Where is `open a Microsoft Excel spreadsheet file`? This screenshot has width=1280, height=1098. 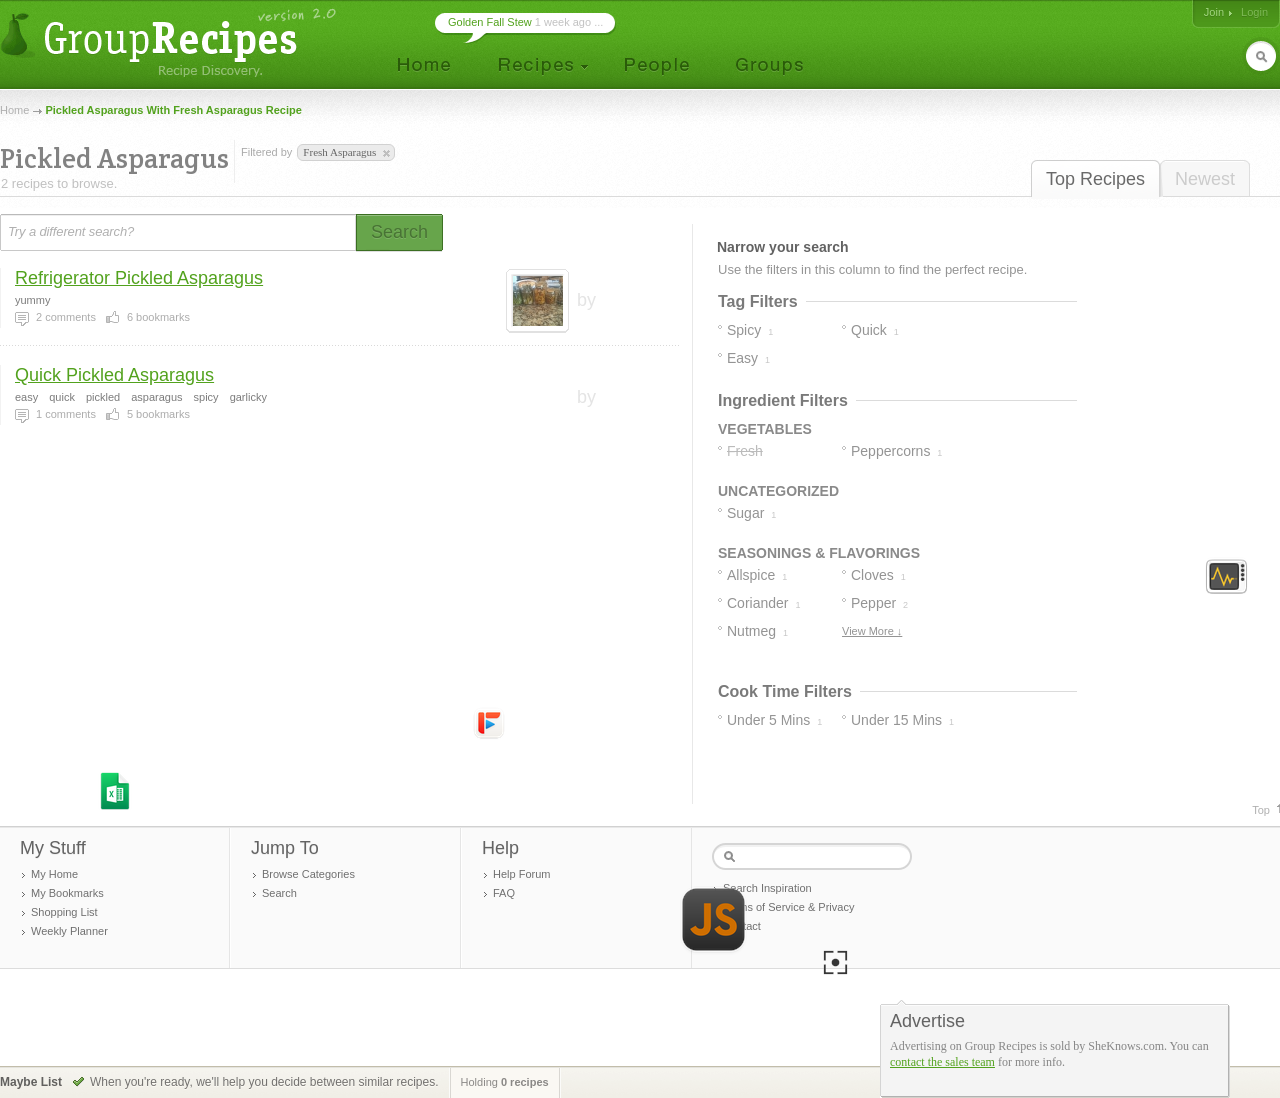 open a Microsoft Excel spreadsheet file is located at coordinates (115, 791).